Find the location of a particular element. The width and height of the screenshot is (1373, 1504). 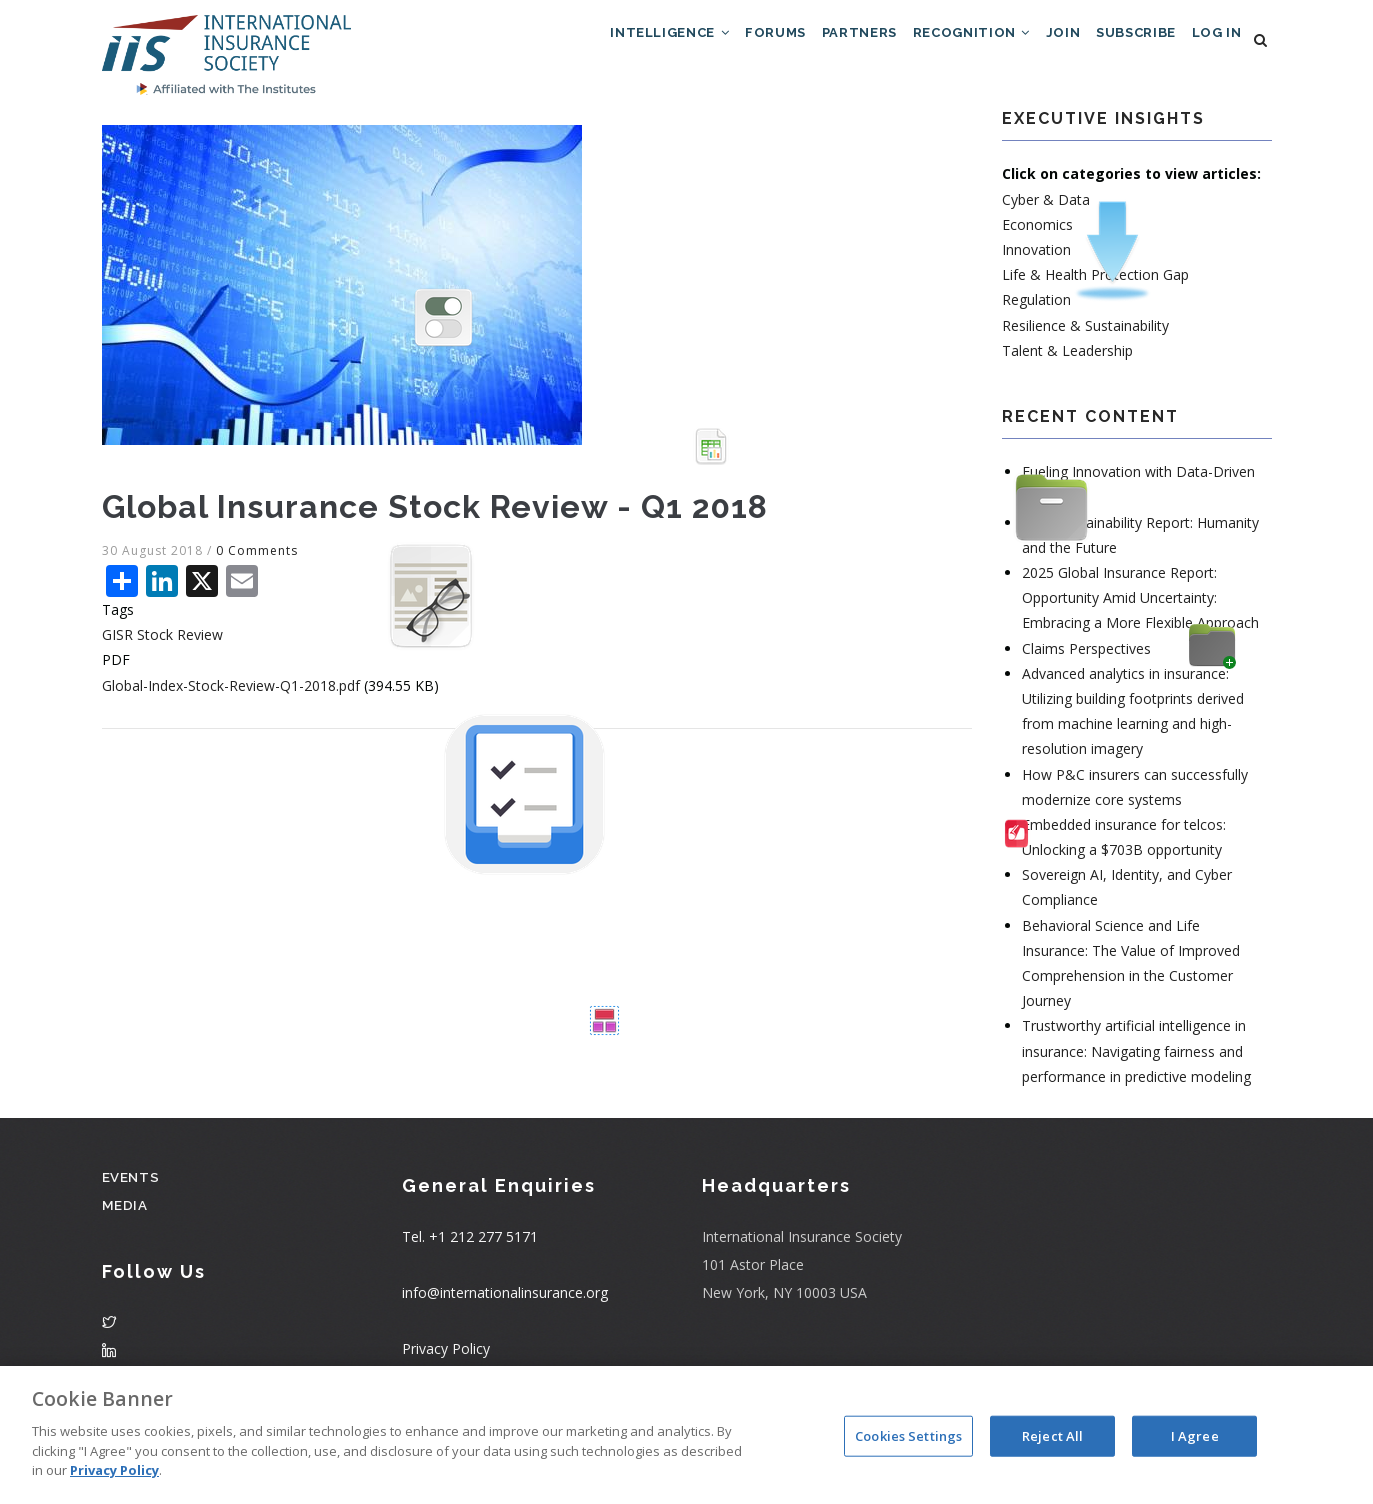

open a spreadsheet file is located at coordinates (711, 446).